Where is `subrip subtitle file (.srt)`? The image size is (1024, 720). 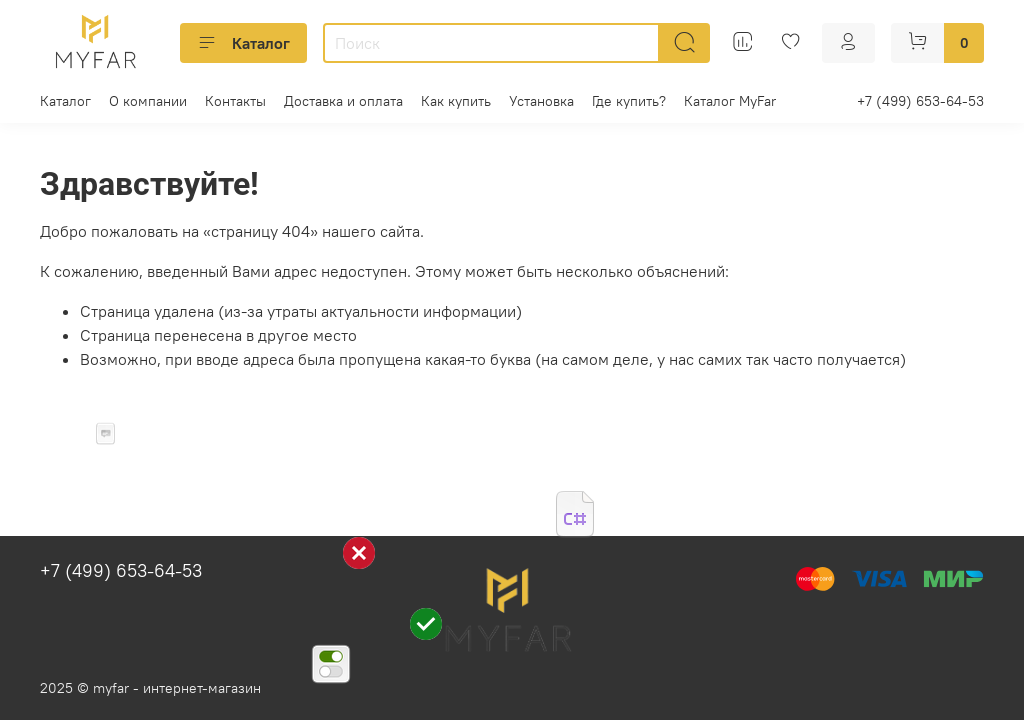
subrip subtitle file (.srt) is located at coordinates (105, 433).